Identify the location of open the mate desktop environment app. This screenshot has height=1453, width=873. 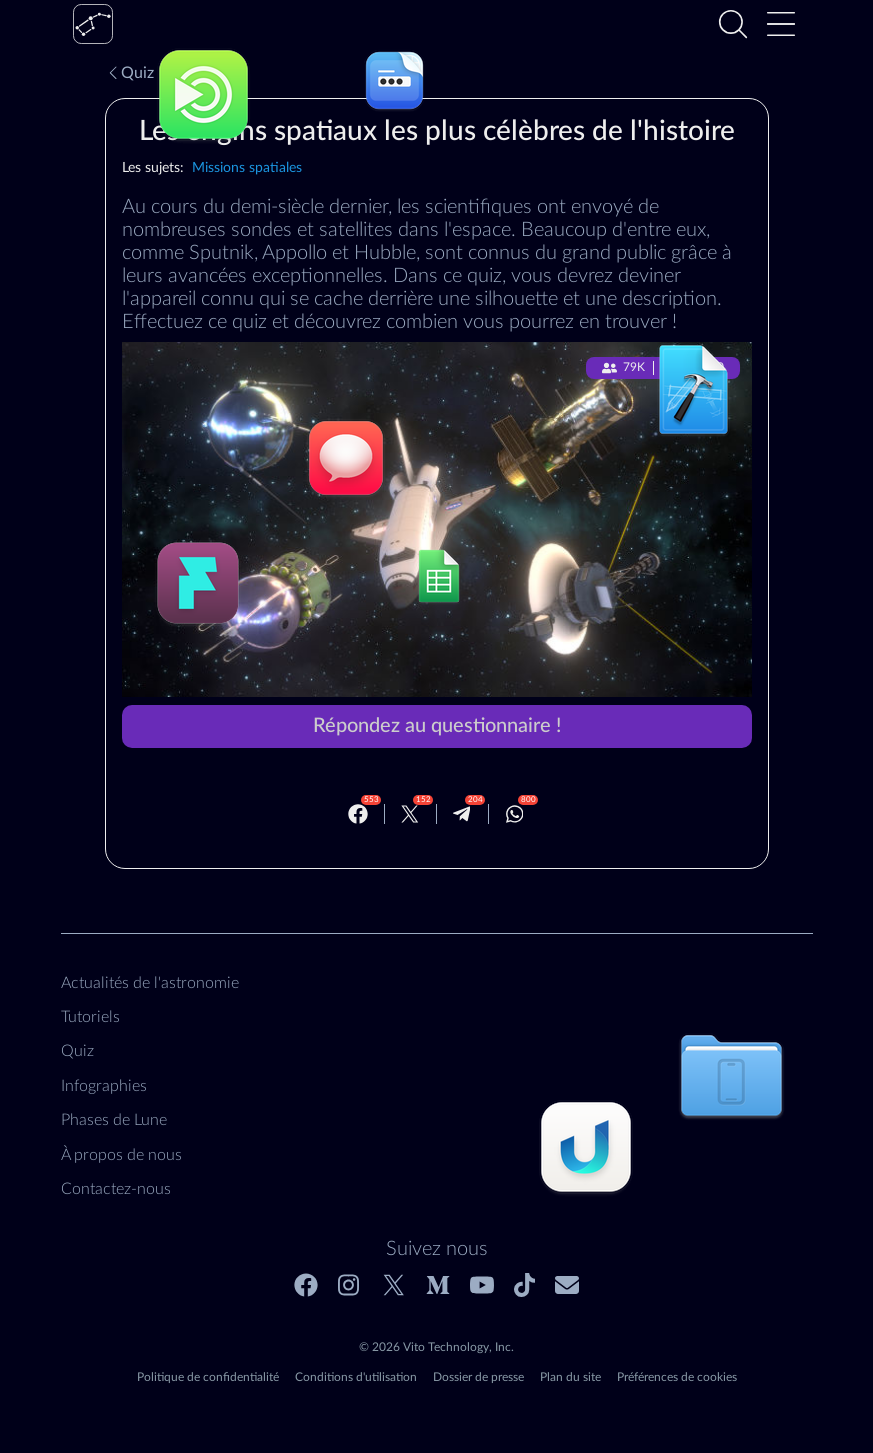
(203, 94).